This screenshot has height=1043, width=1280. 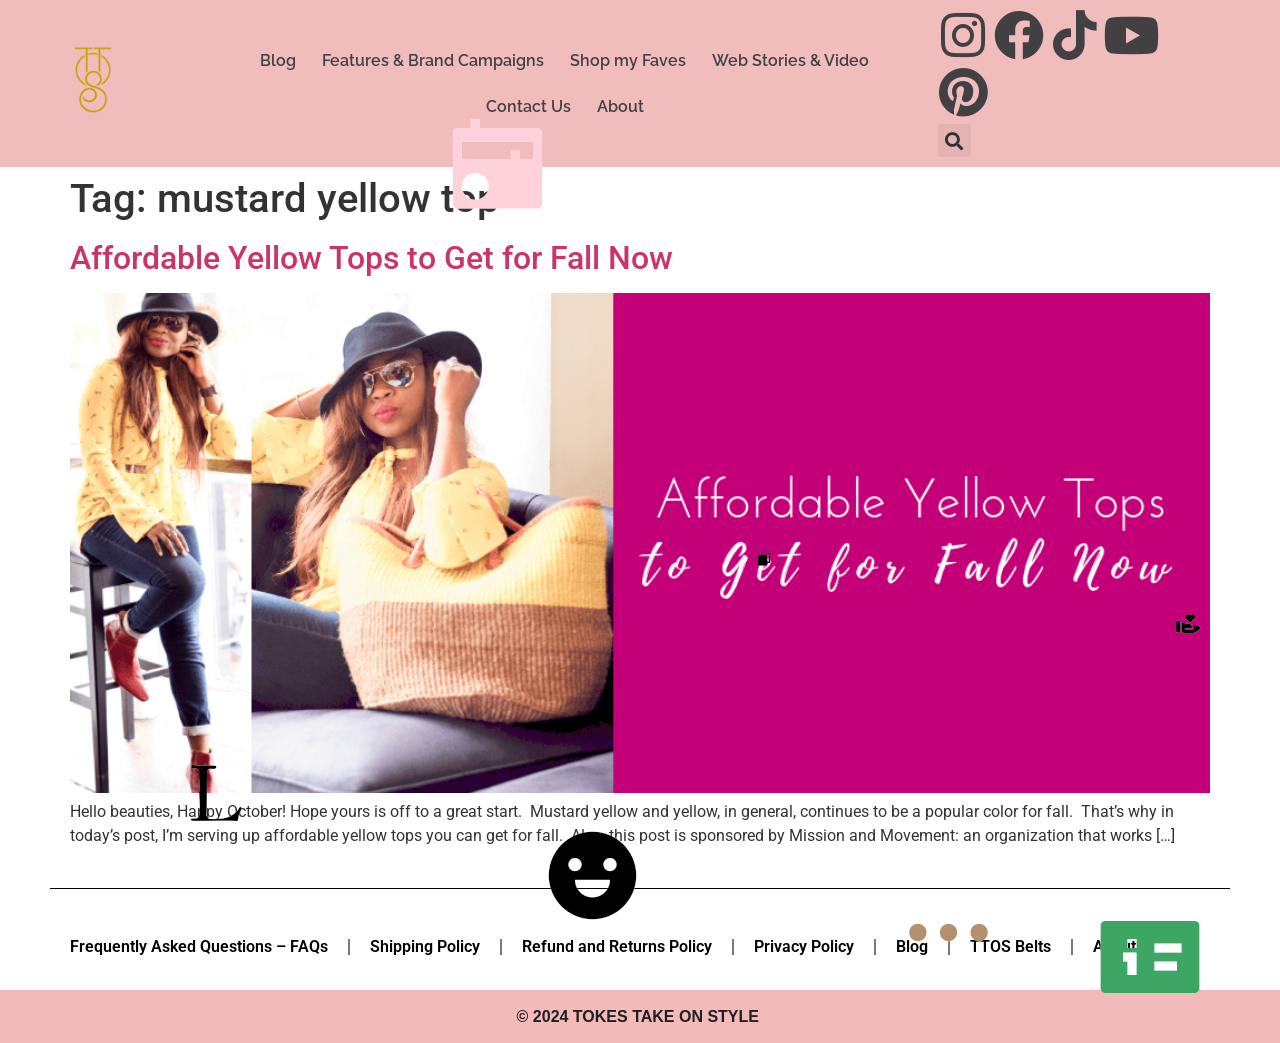 What do you see at coordinates (948, 932) in the screenshot?
I see `access more options or actions` at bounding box center [948, 932].